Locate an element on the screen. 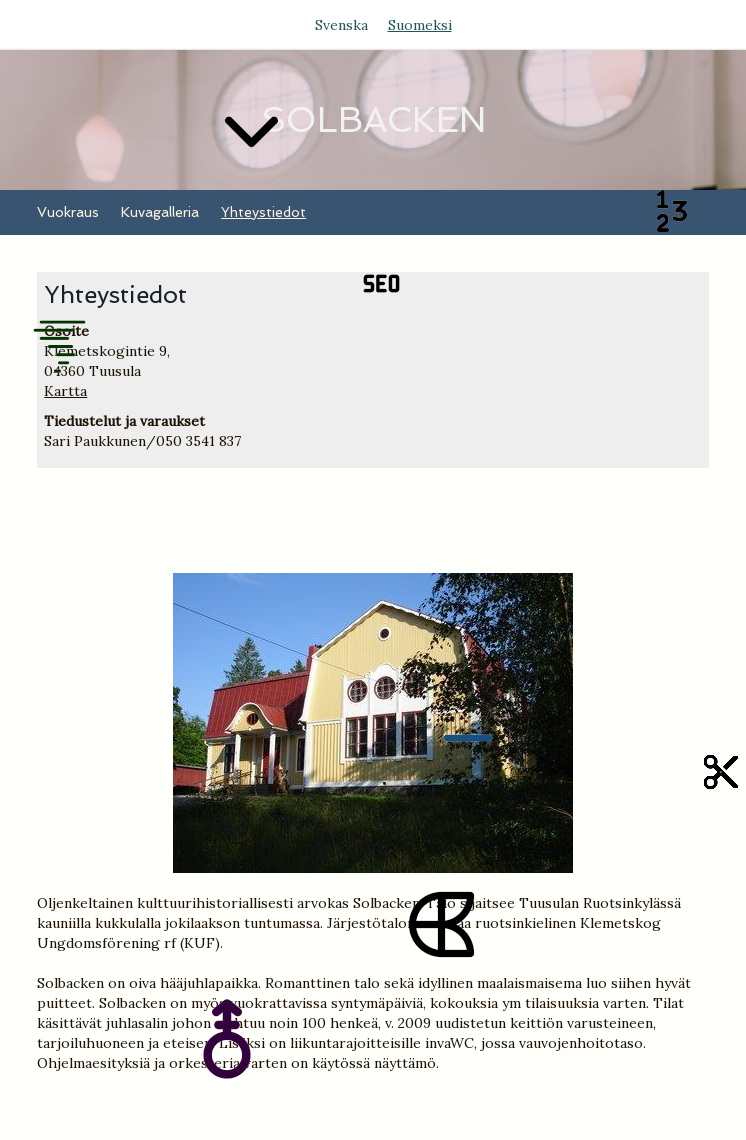 Image resolution: width=746 pixels, height=1140 pixels. collapse or minimize a section is located at coordinates (469, 739).